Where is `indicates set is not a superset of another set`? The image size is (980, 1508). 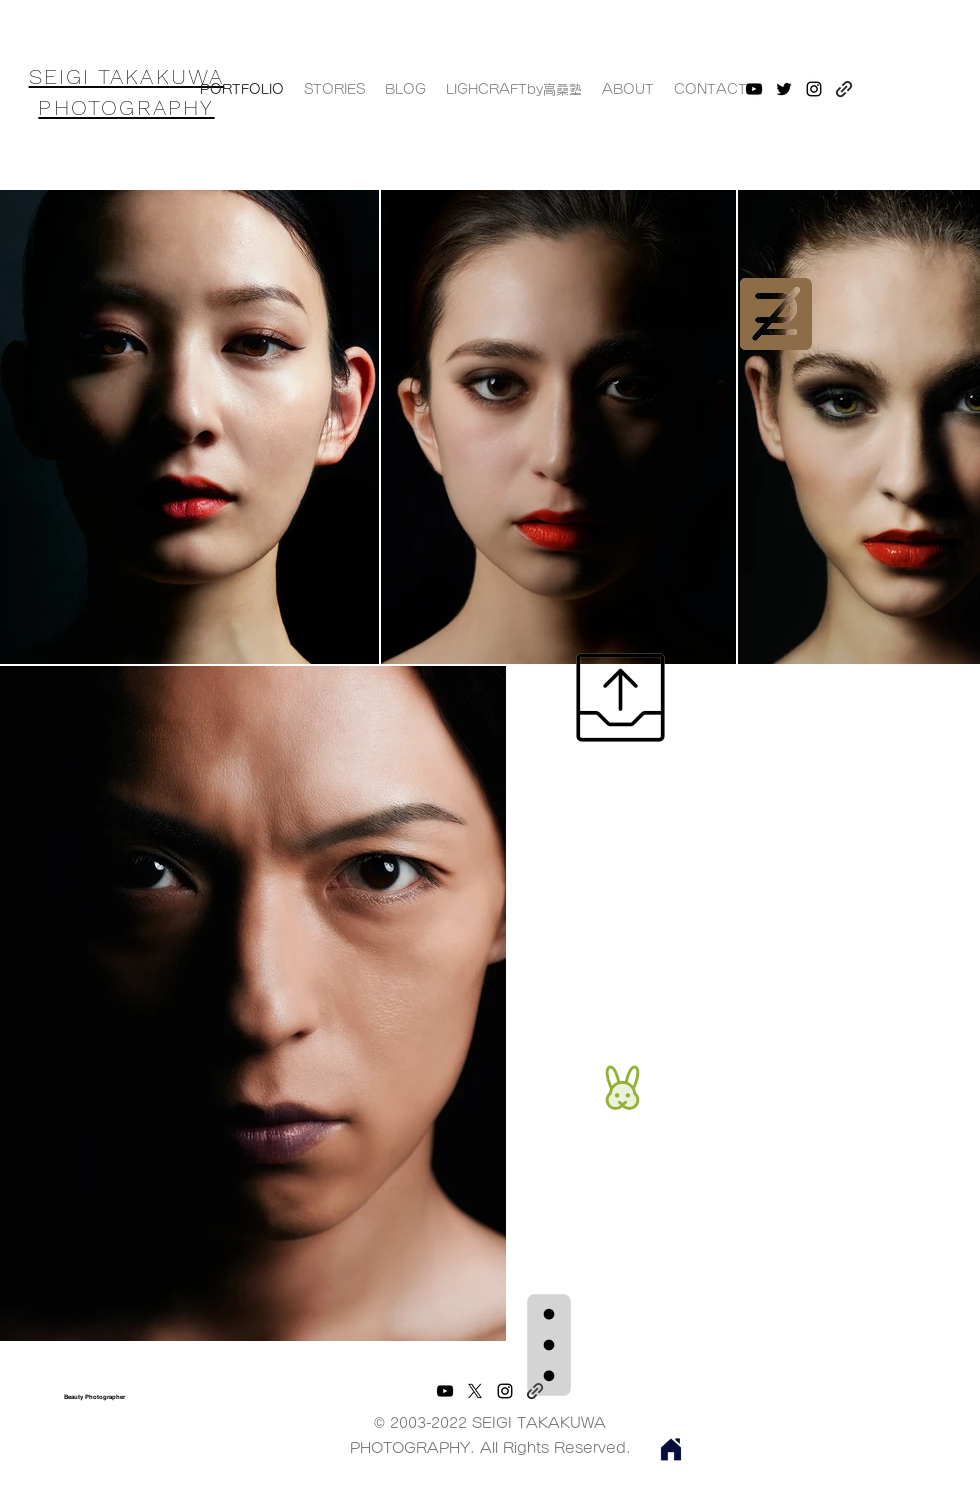
indicates set is not a superset of another set is located at coordinates (776, 314).